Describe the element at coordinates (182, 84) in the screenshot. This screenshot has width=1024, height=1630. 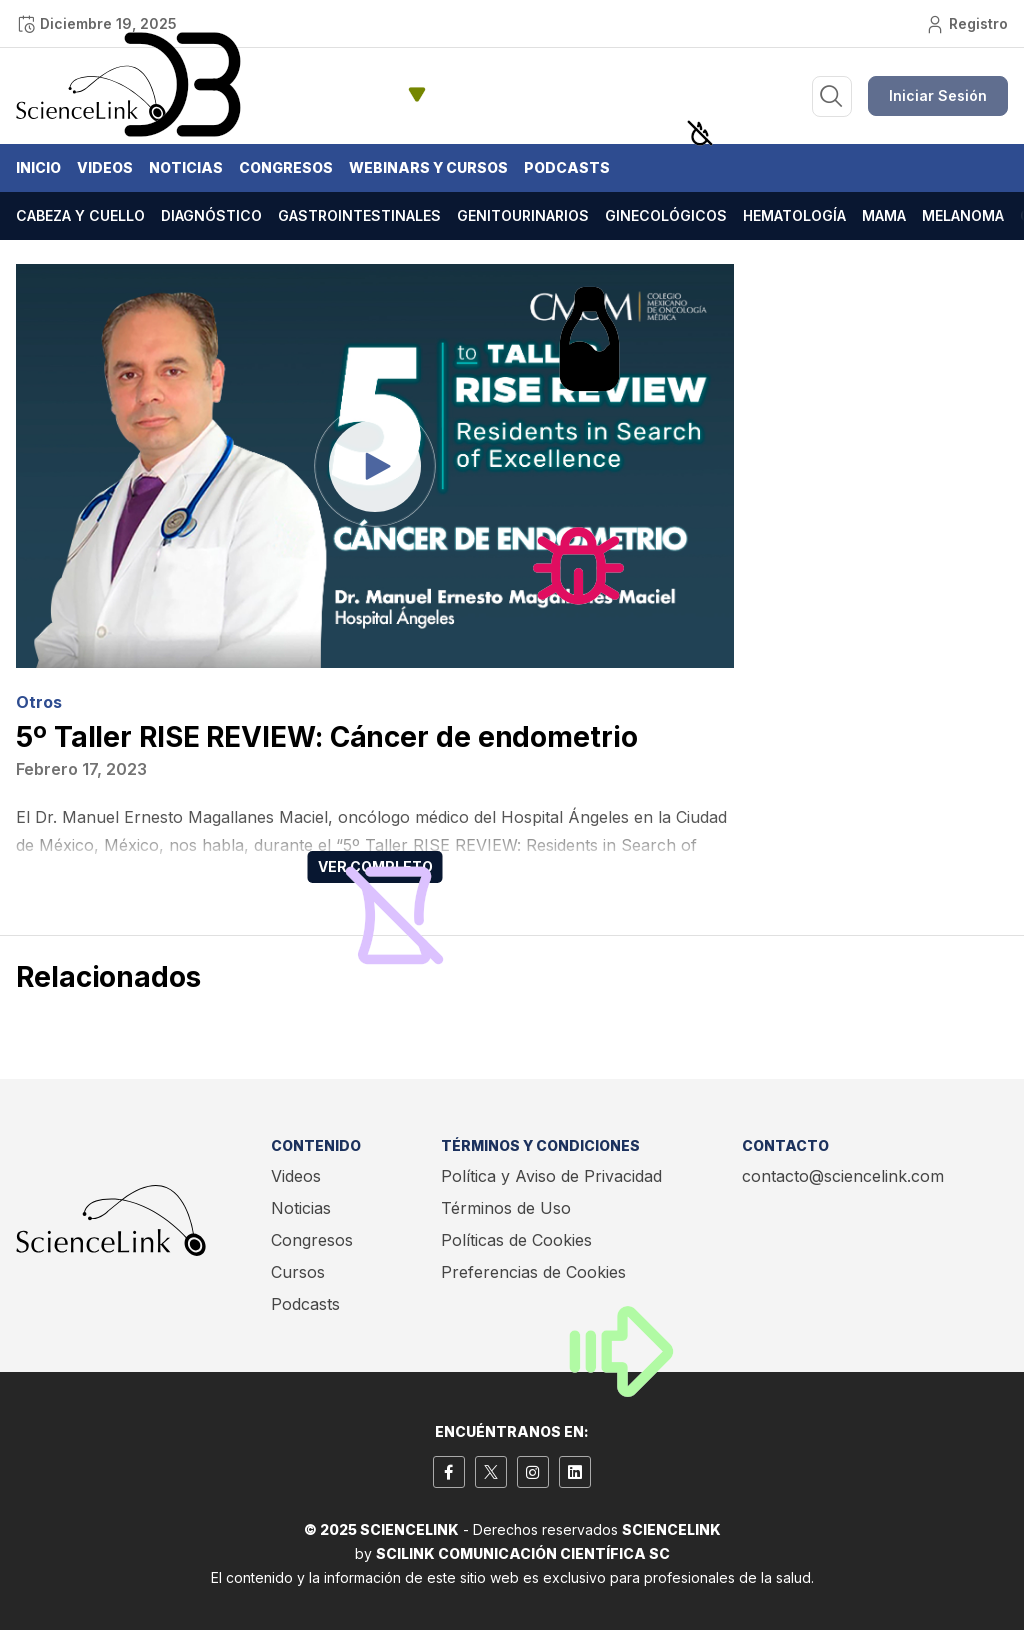
I see `D3.js data visualization library logo` at that location.